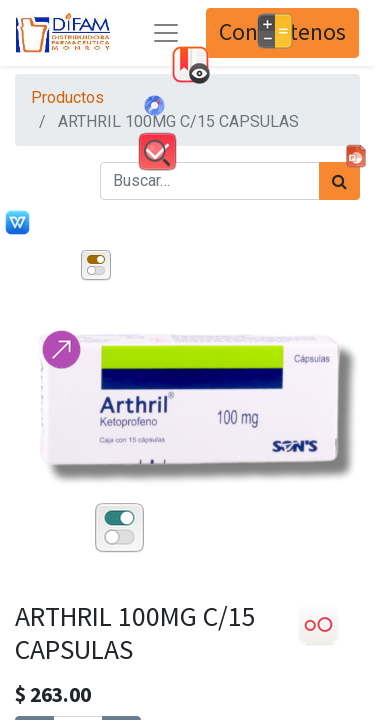 This screenshot has height=720, width=375. What do you see at coordinates (157, 151) in the screenshot?
I see `open dconf editor to modify system settings` at bounding box center [157, 151].